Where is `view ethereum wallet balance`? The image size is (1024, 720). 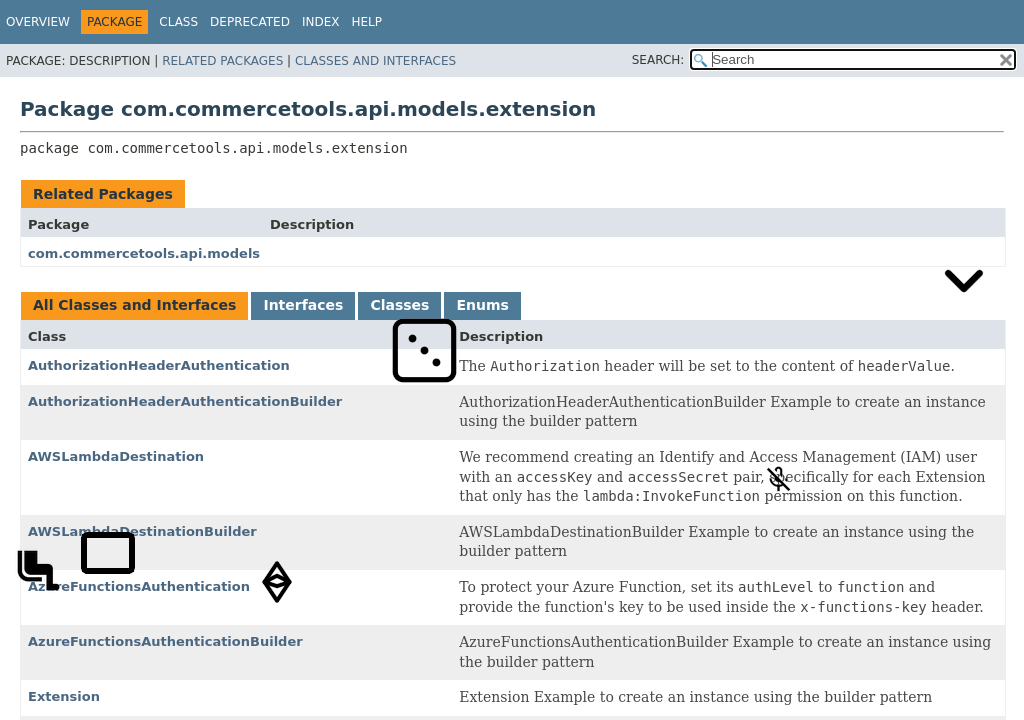
view ethereum wallet balance is located at coordinates (277, 582).